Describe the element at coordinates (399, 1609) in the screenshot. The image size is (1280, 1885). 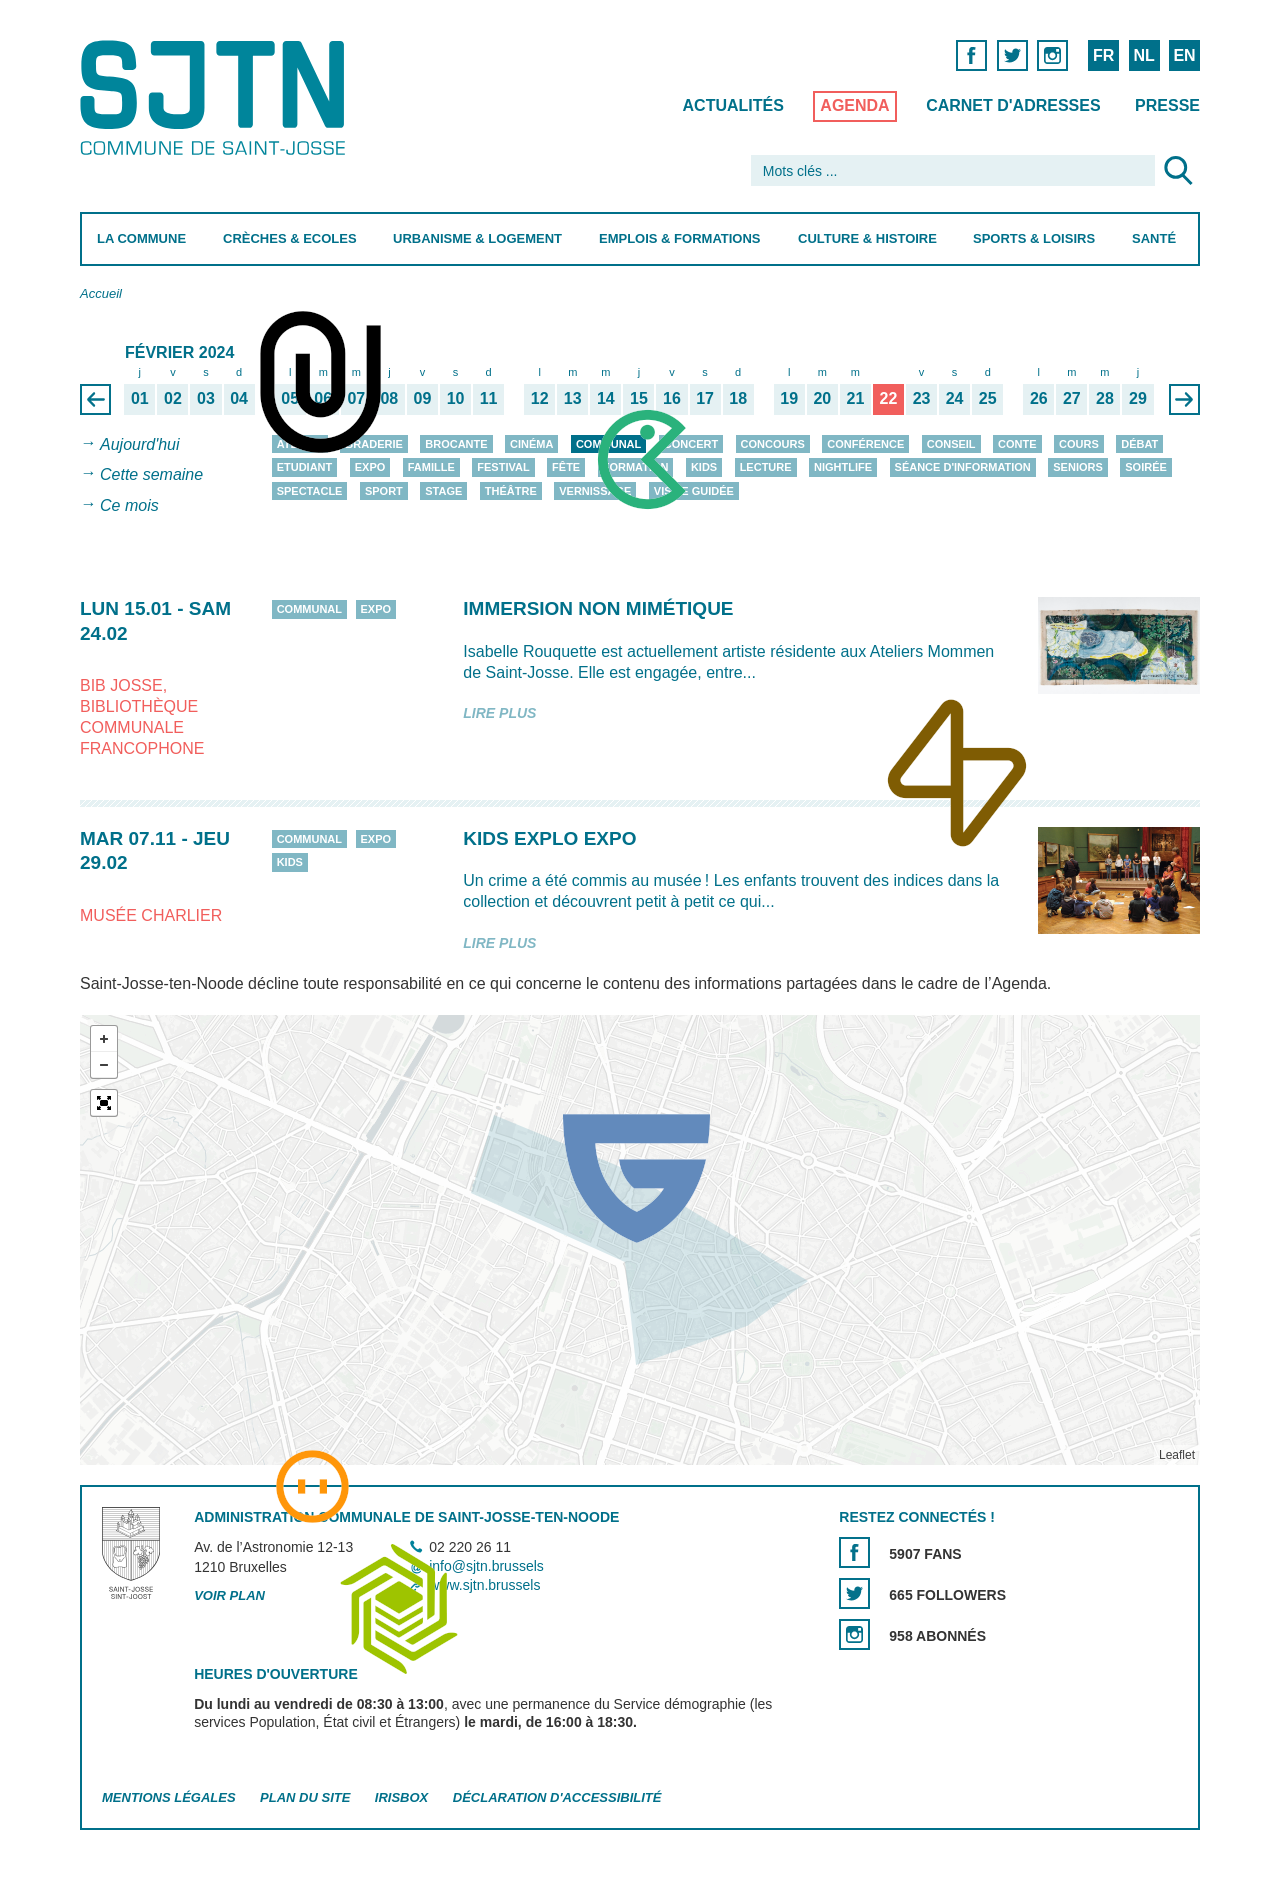
I see `google bigtable service logo` at that location.